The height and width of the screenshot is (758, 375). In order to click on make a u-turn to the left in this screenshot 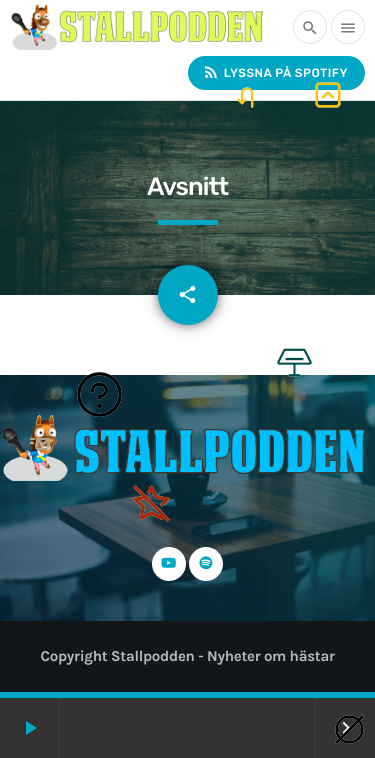, I will do `click(246, 97)`.